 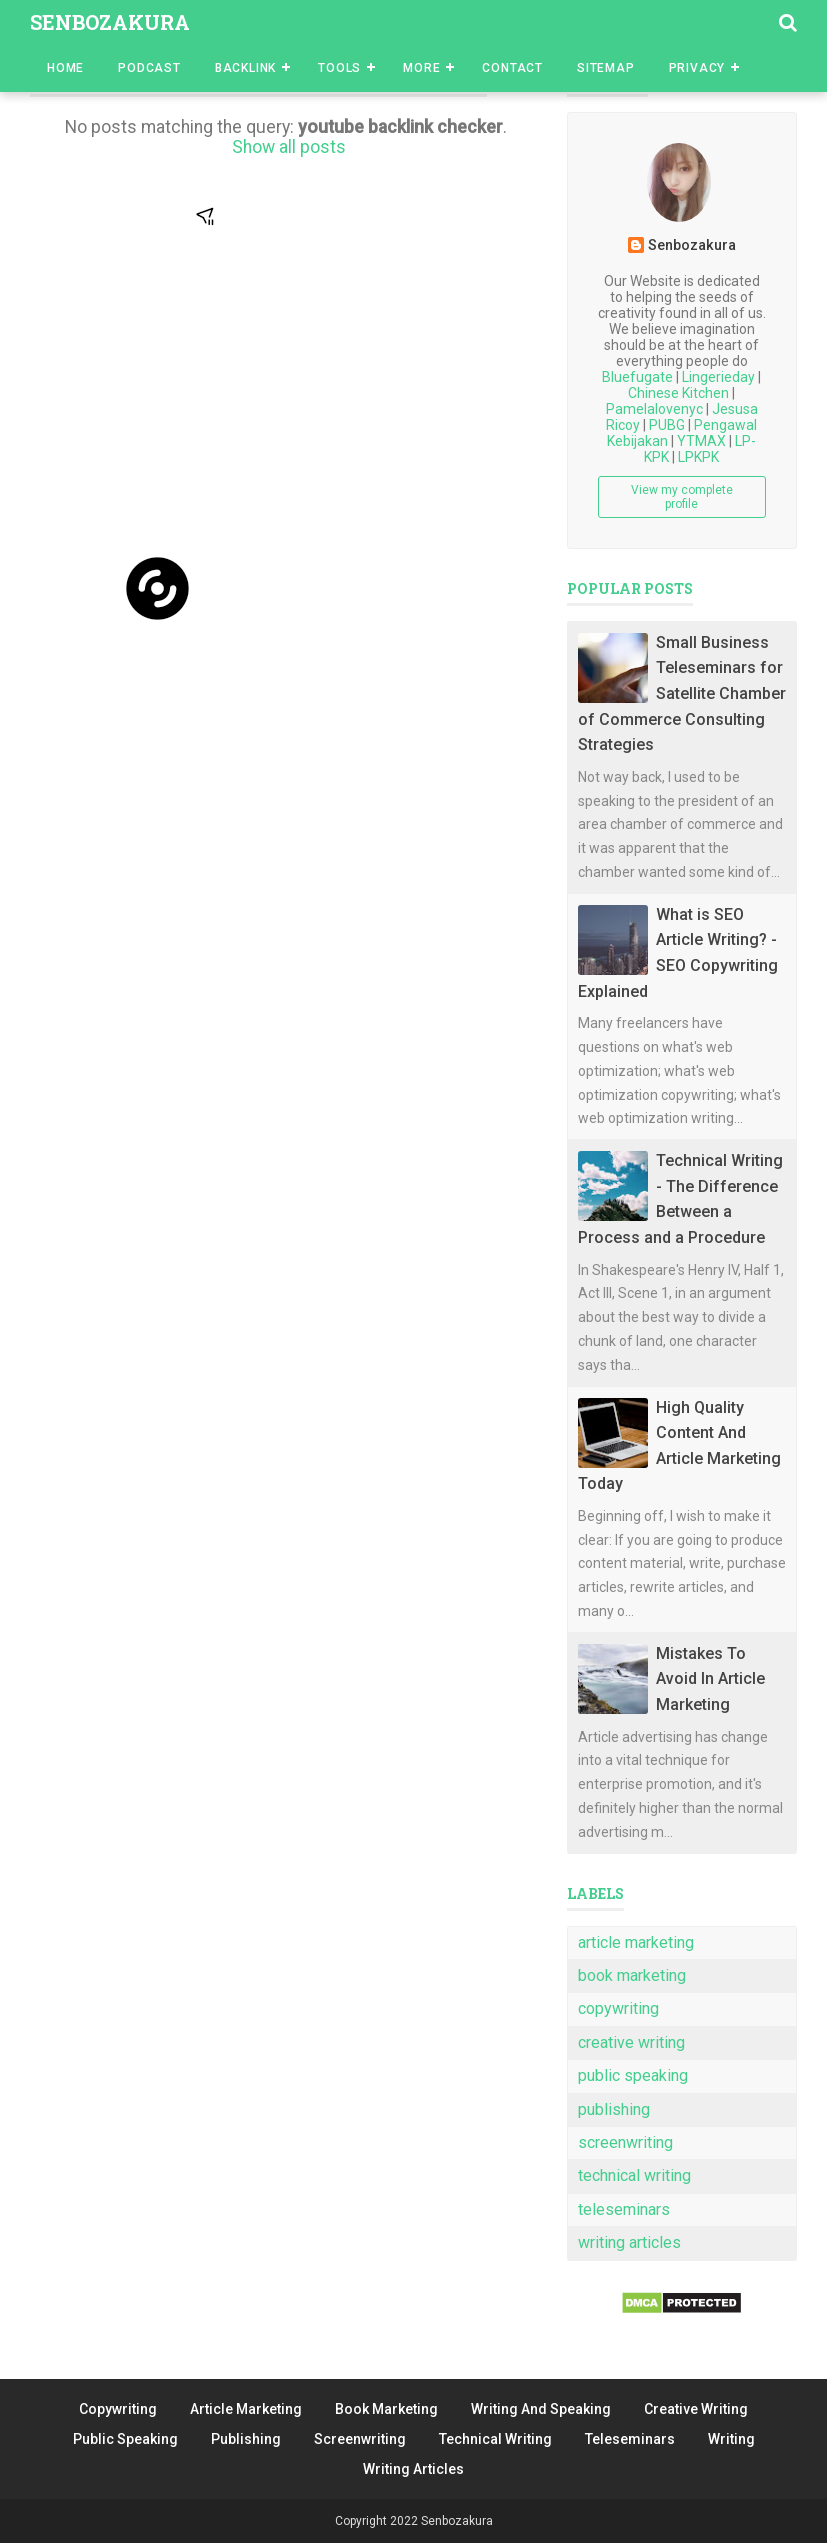 What do you see at coordinates (205, 216) in the screenshot?
I see `pause location sharing` at bounding box center [205, 216].